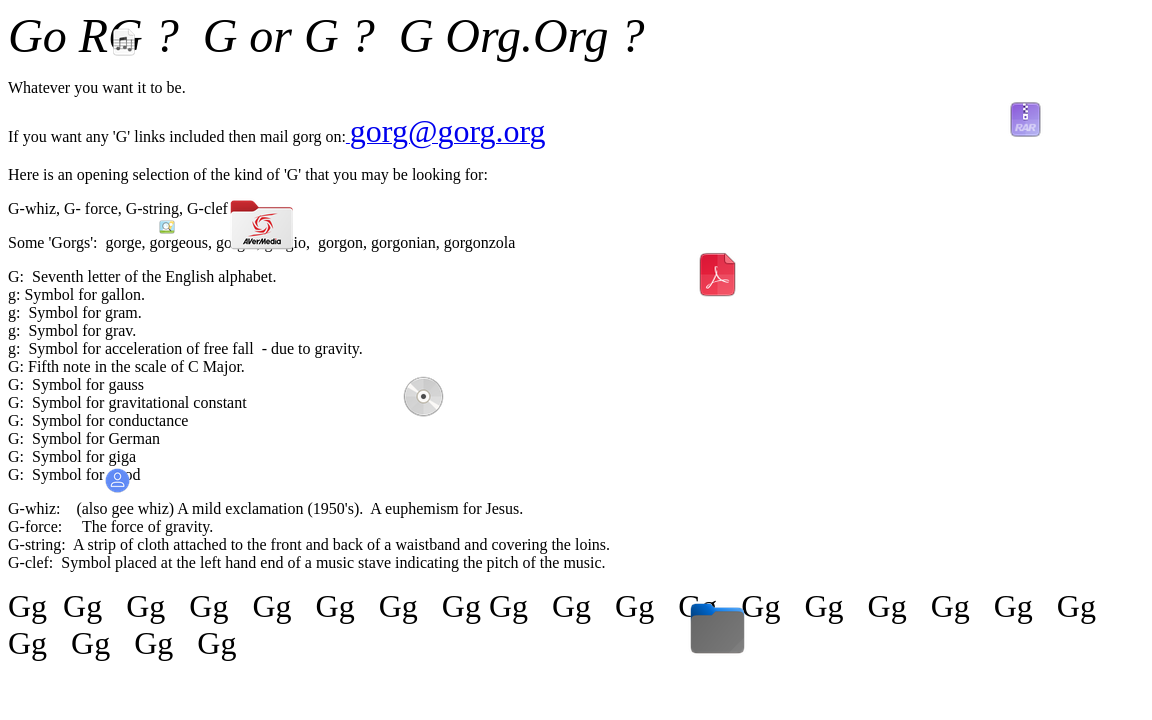 This screenshot has width=1152, height=720. I want to click on open a folder to view its contents, so click(717, 628).